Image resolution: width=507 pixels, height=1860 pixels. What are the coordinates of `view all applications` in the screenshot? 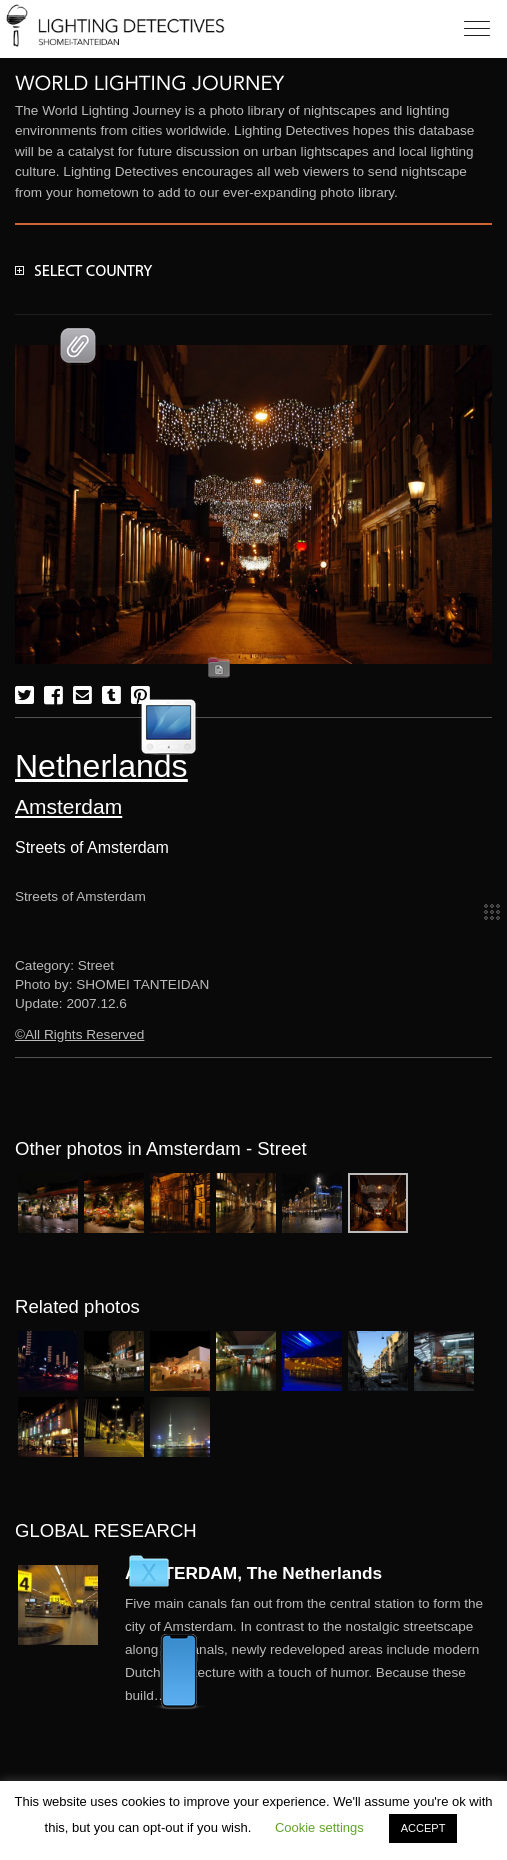 It's located at (492, 912).